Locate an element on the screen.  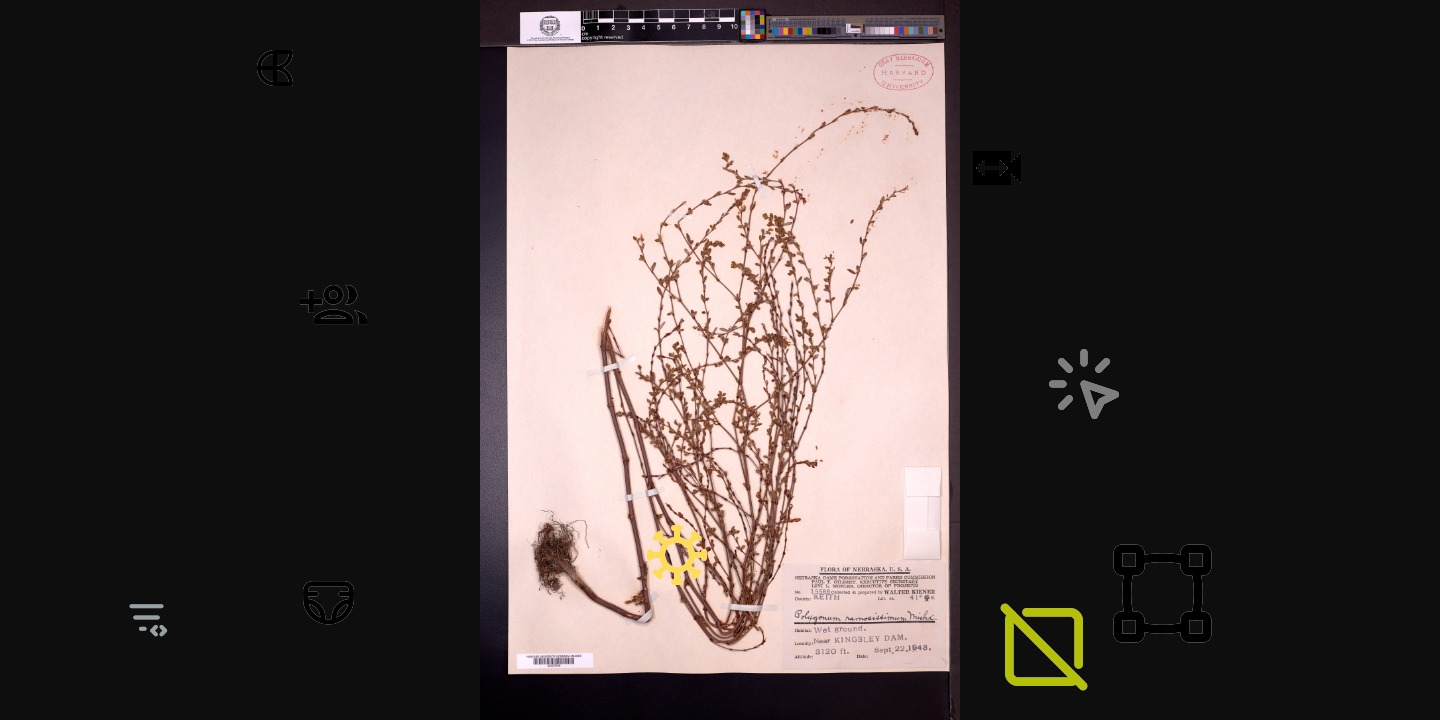
disable or hide a square element is located at coordinates (1044, 647).